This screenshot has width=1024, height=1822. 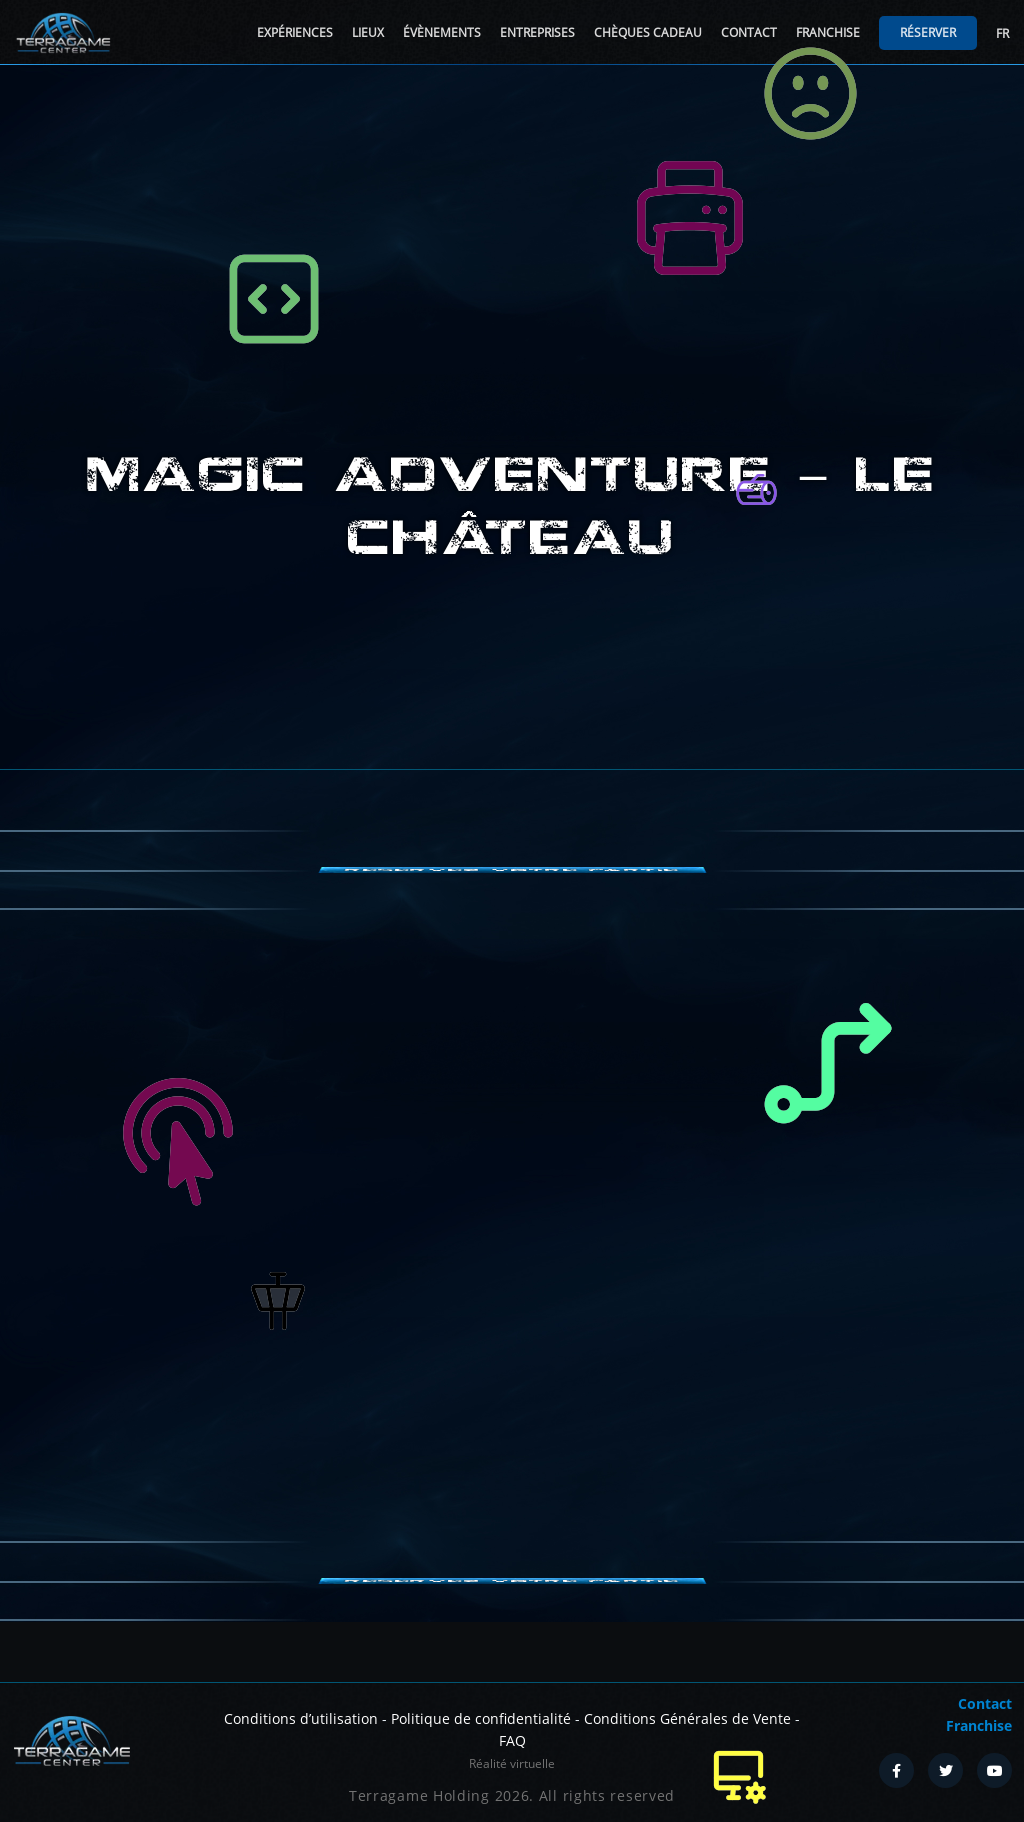 I want to click on tap or click interaction indicator, so click(x=178, y=1142).